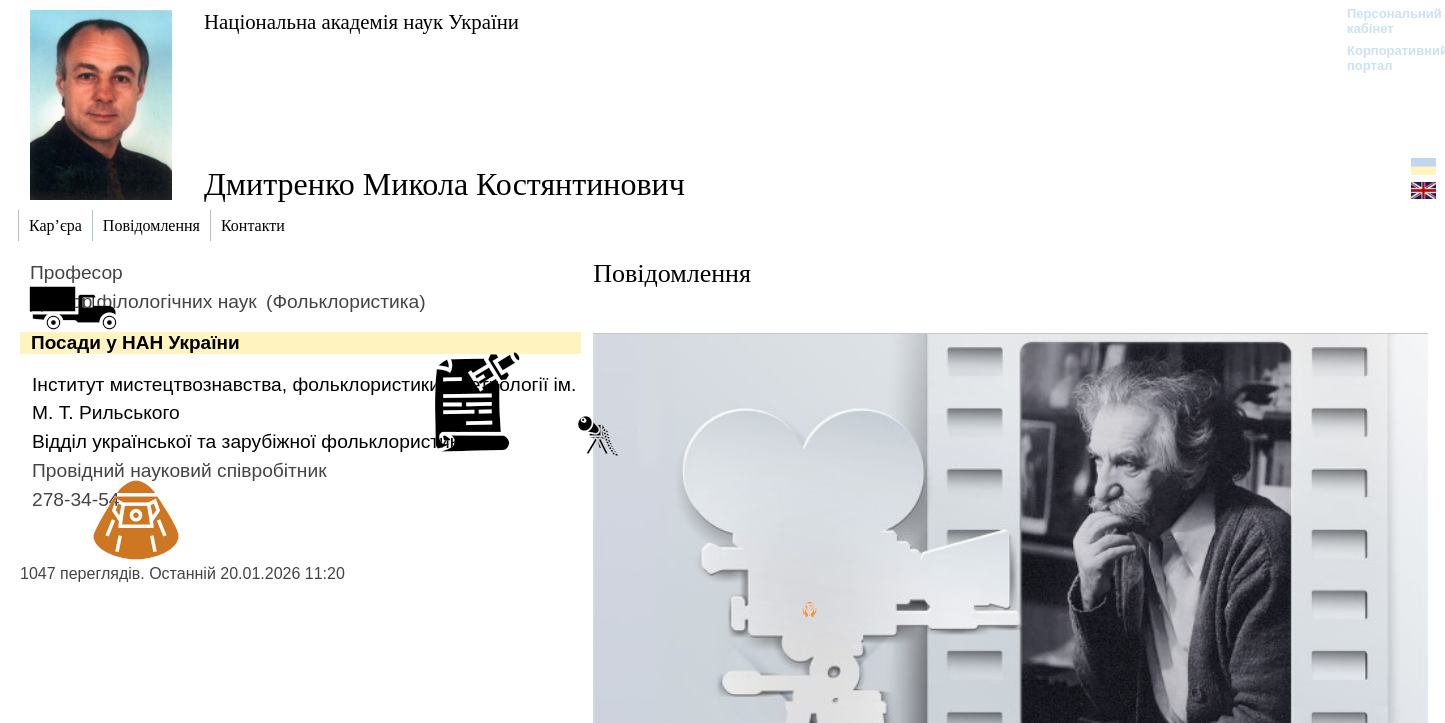 The width and height of the screenshot is (1445, 723). What do you see at coordinates (809, 609) in the screenshot?
I see `view environmental or sustainability features` at bounding box center [809, 609].